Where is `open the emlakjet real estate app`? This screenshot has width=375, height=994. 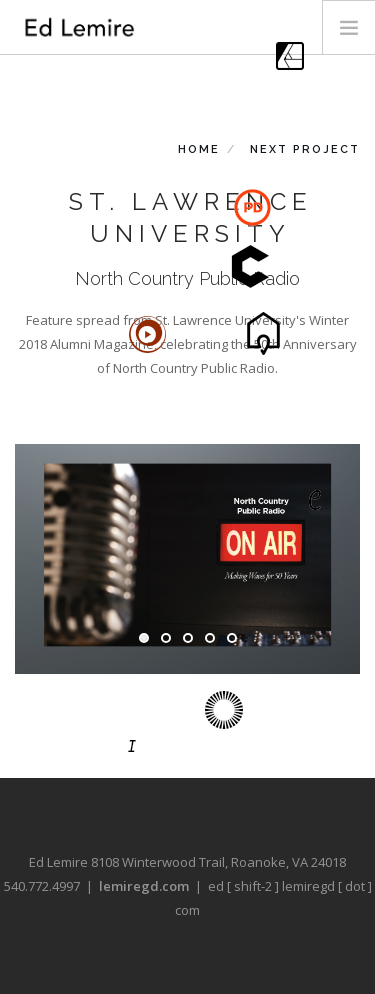 open the emlakjet real estate app is located at coordinates (263, 333).